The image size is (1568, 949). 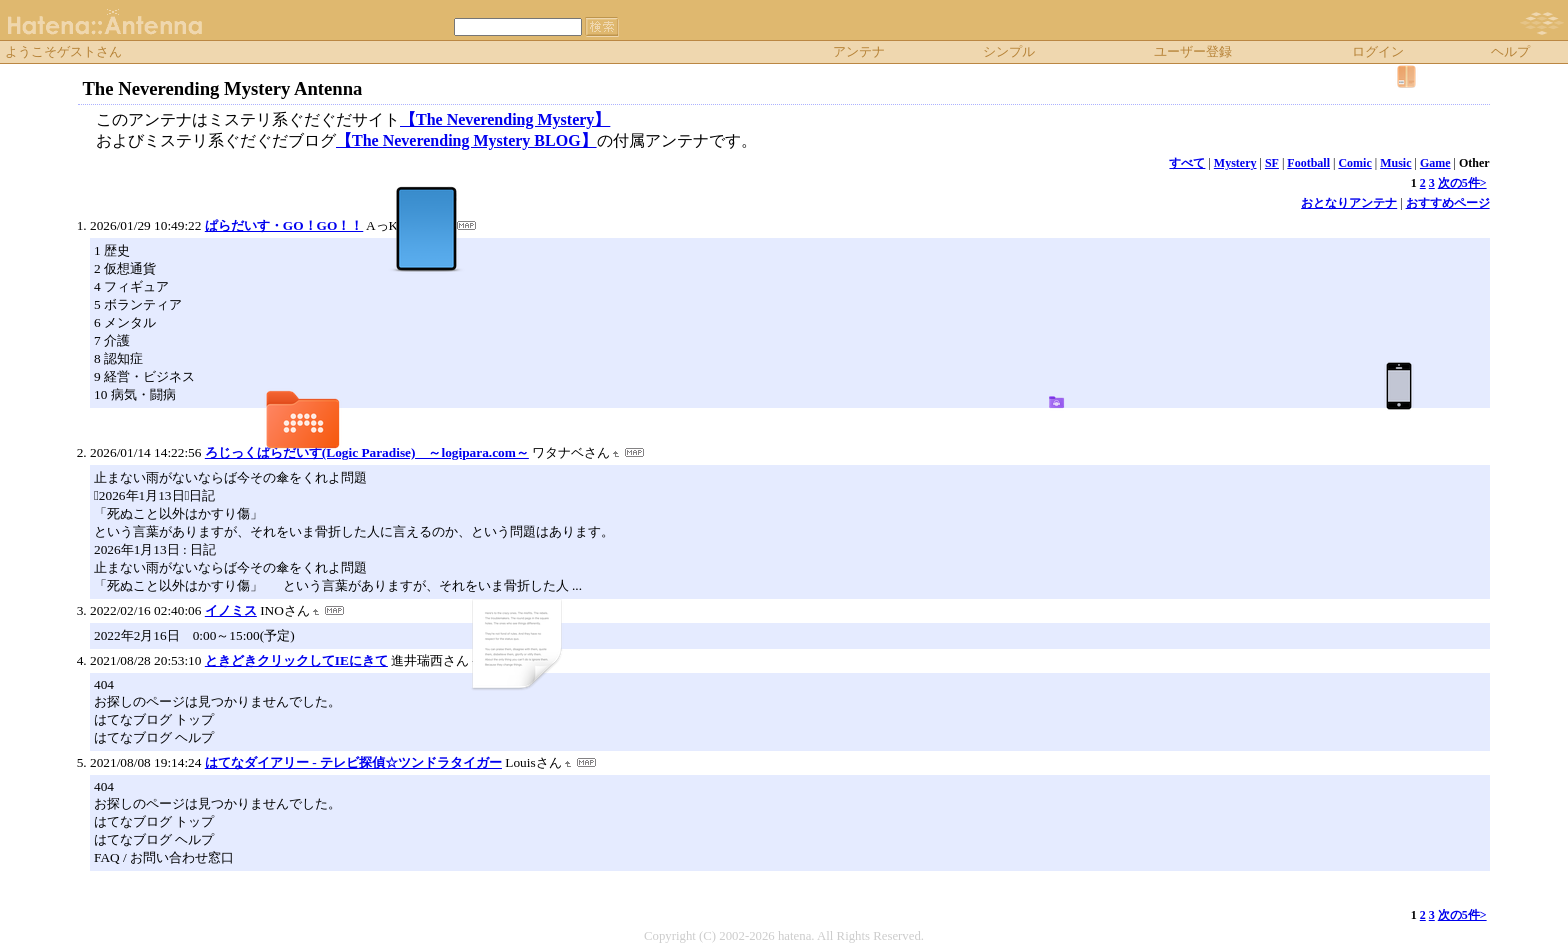 What do you see at coordinates (1056, 402) in the screenshot?
I see `folder containing 4k video to mp3 converter files` at bounding box center [1056, 402].